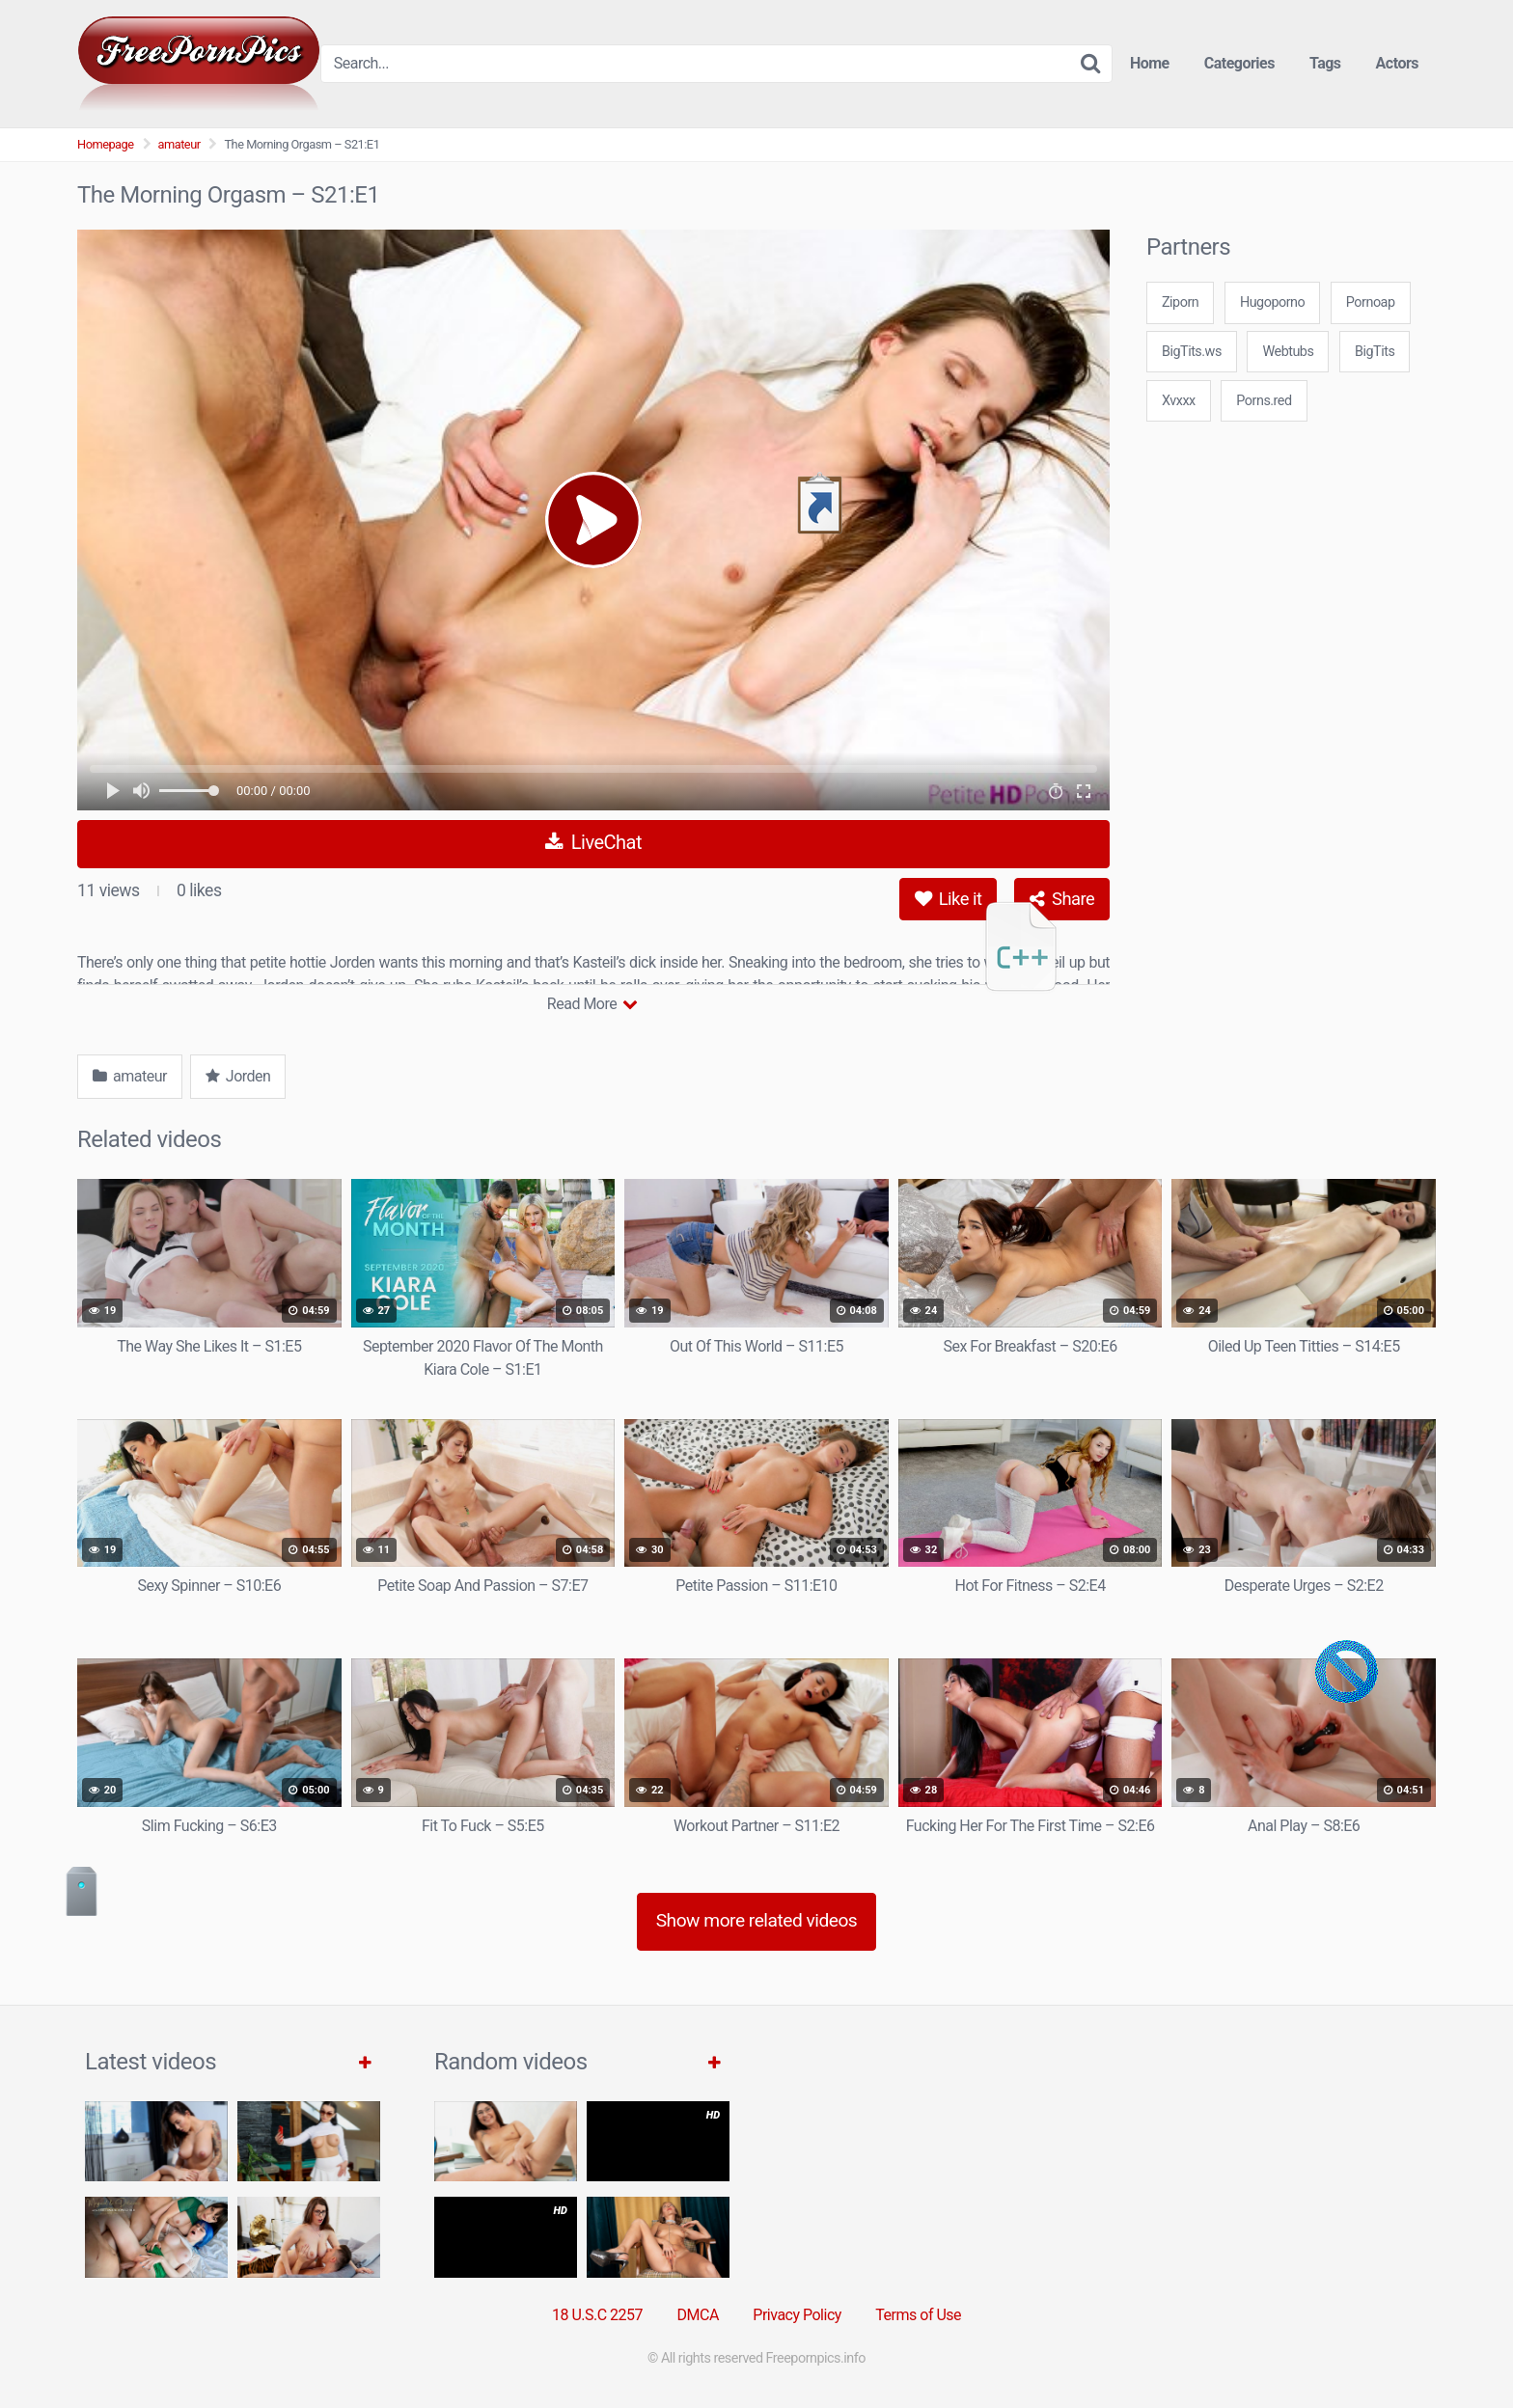 The width and height of the screenshot is (1513, 2408). I want to click on view computer or system hardware information, so click(81, 1891).